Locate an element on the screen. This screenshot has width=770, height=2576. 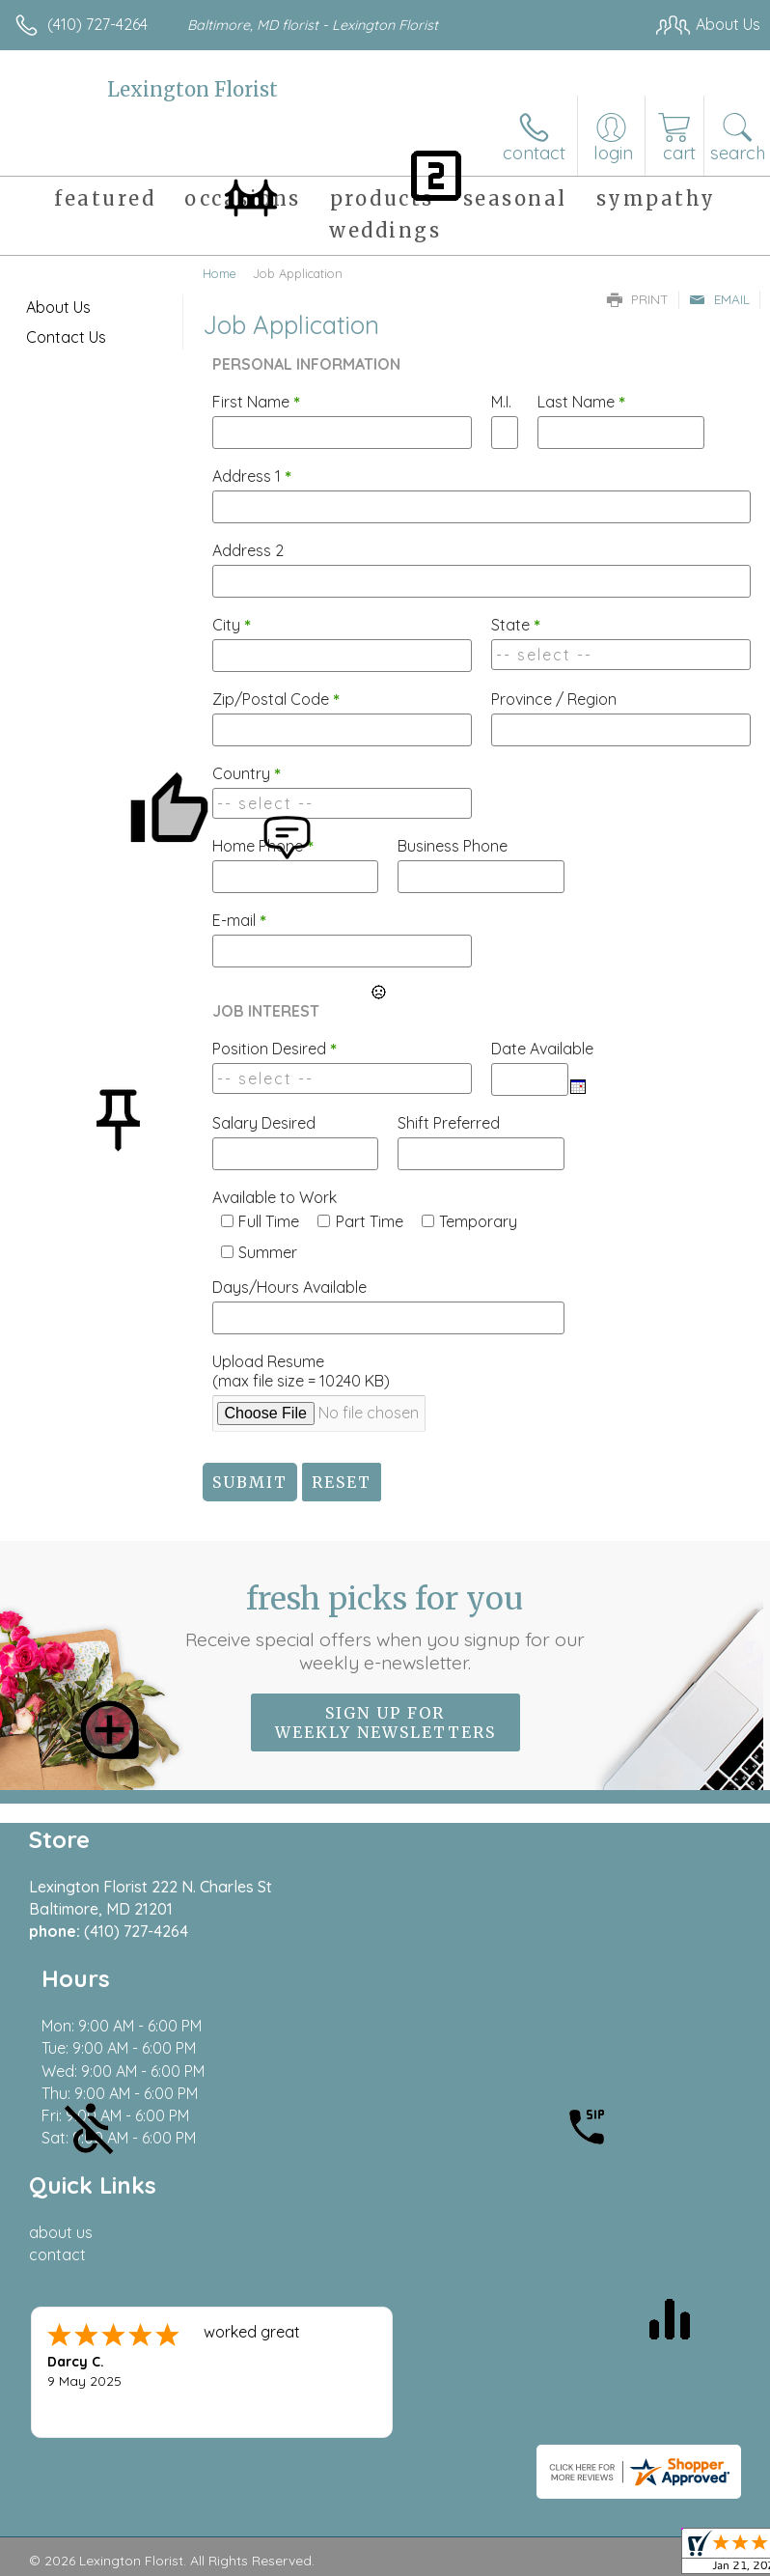
indicates step two in a multi-step process is located at coordinates (436, 176).